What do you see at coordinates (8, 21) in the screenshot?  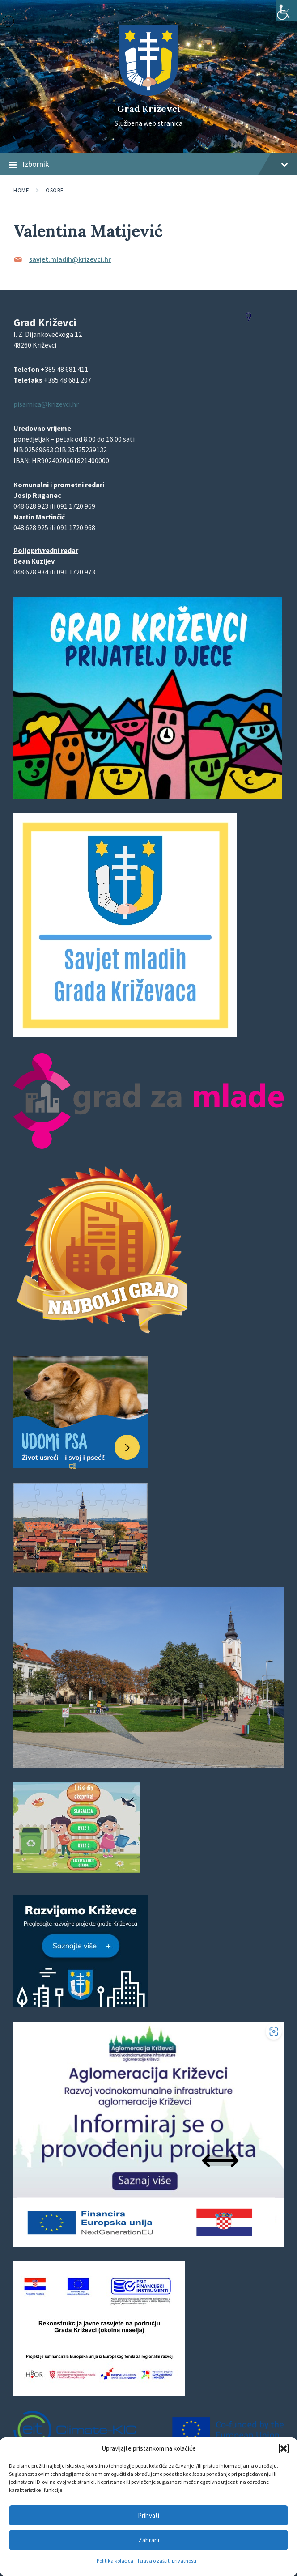 I see `open more options menu` at bounding box center [8, 21].